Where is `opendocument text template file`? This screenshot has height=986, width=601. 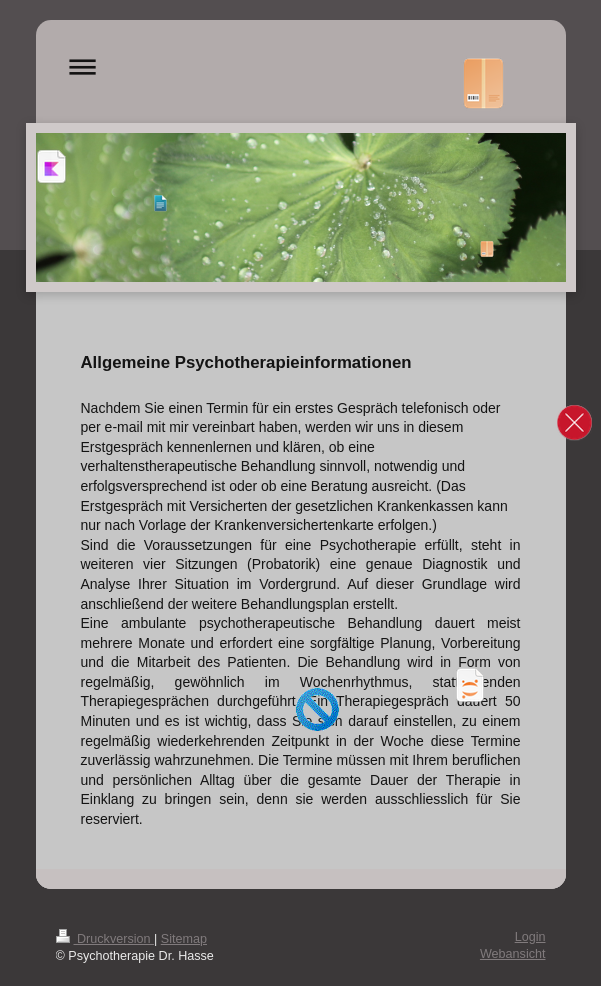
opendocument text template file is located at coordinates (160, 203).